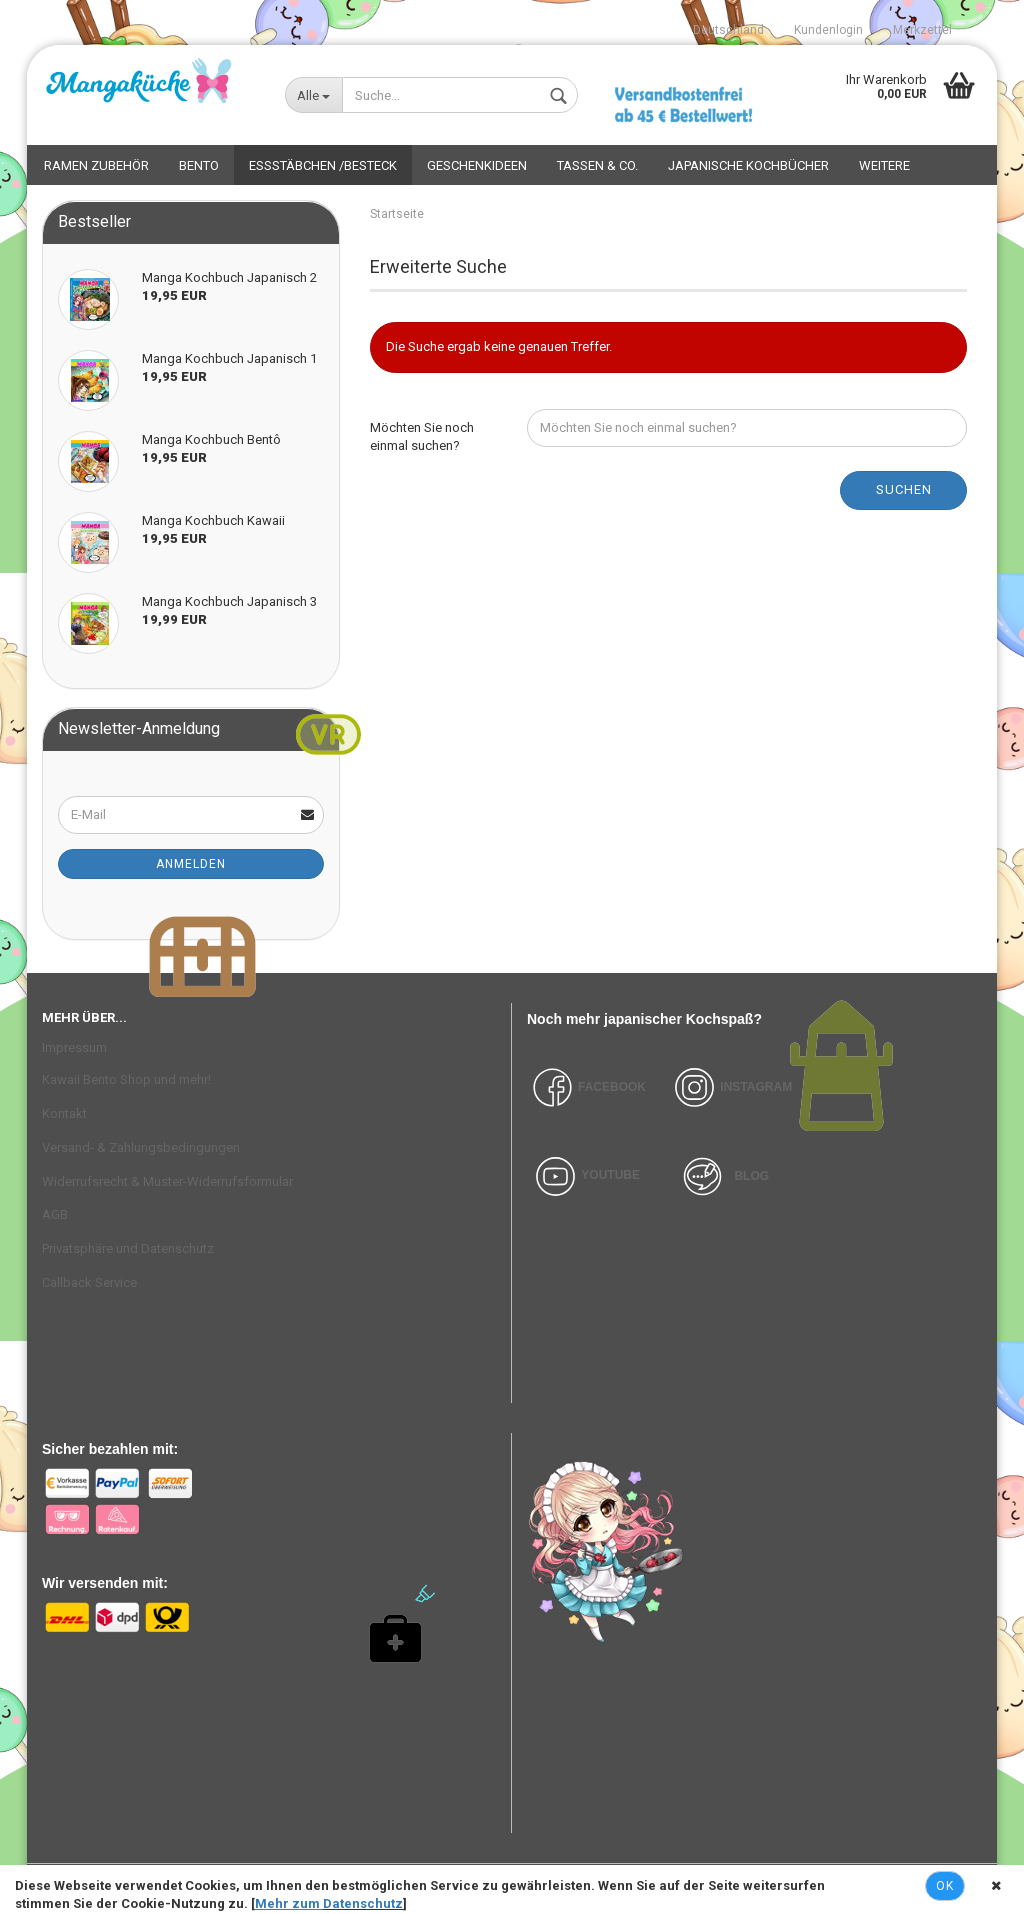  Describe the element at coordinates (395, 1640) in the screenshot. I see `access medical or health resources` at that location.